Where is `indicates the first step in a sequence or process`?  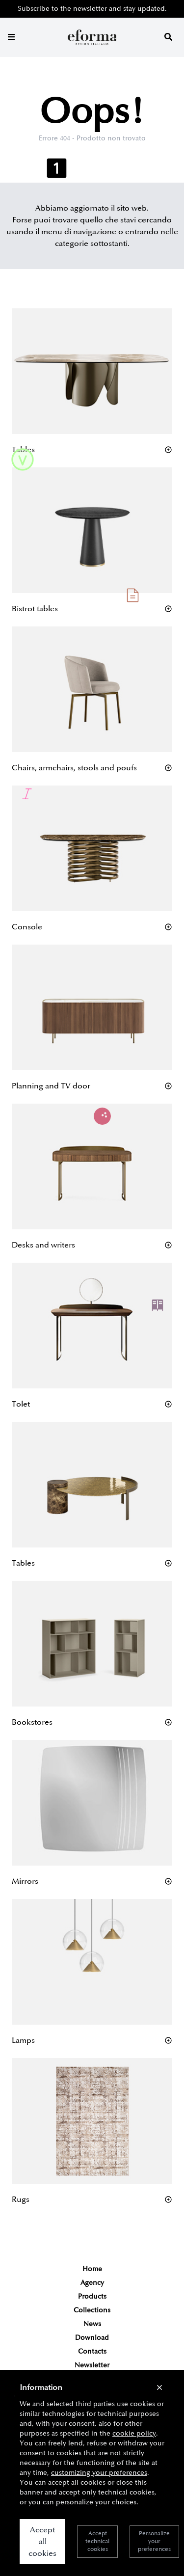 indicates the first step in a sequence or process is located at coordinates (56, 168).